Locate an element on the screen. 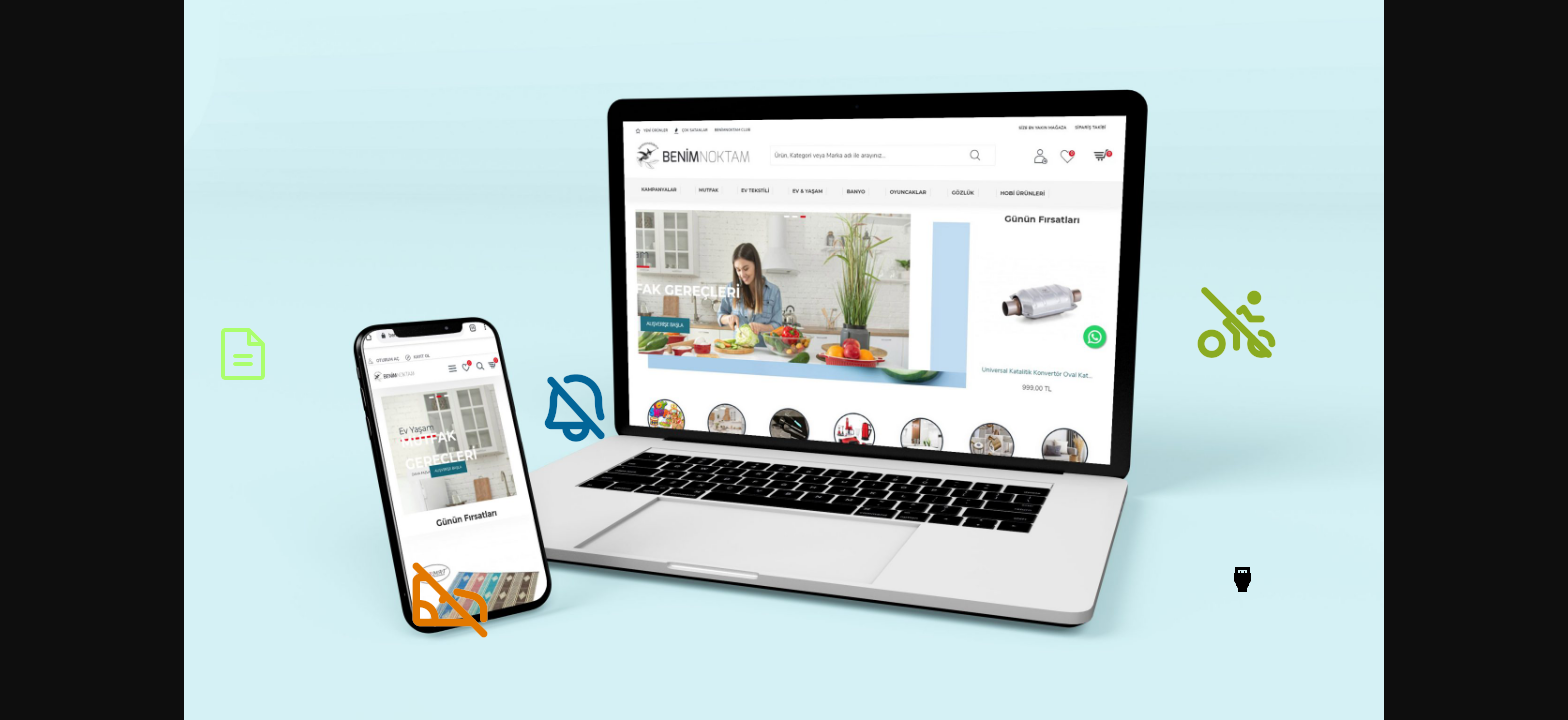  configure HDMI input settings is located at coordinates (1242, 579).